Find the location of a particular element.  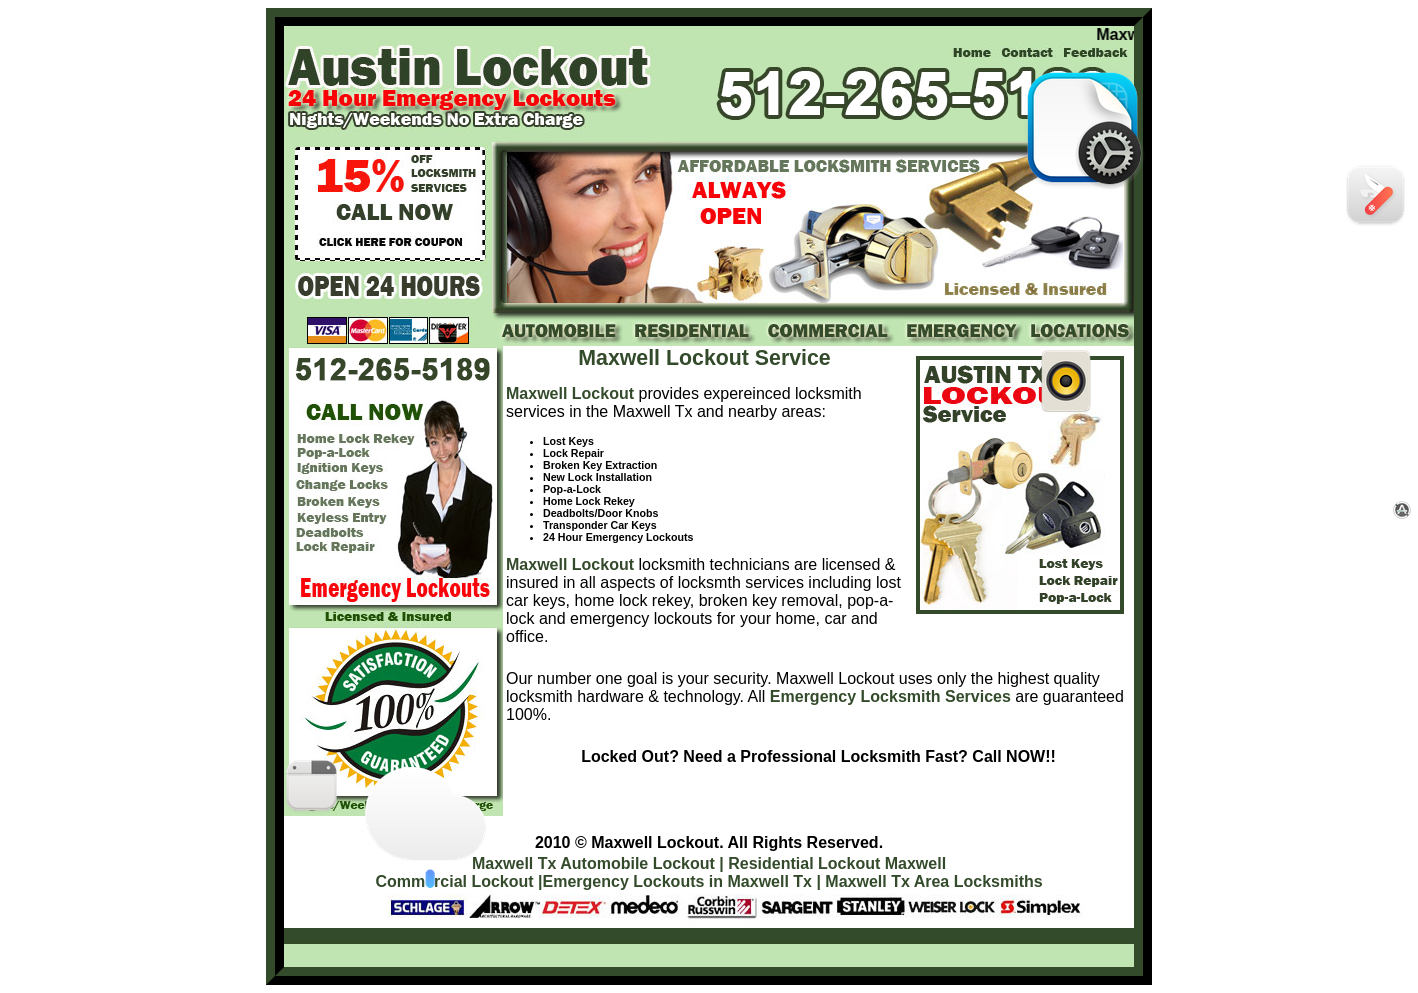

open the software update manager is located at coordinates (1402, 510).